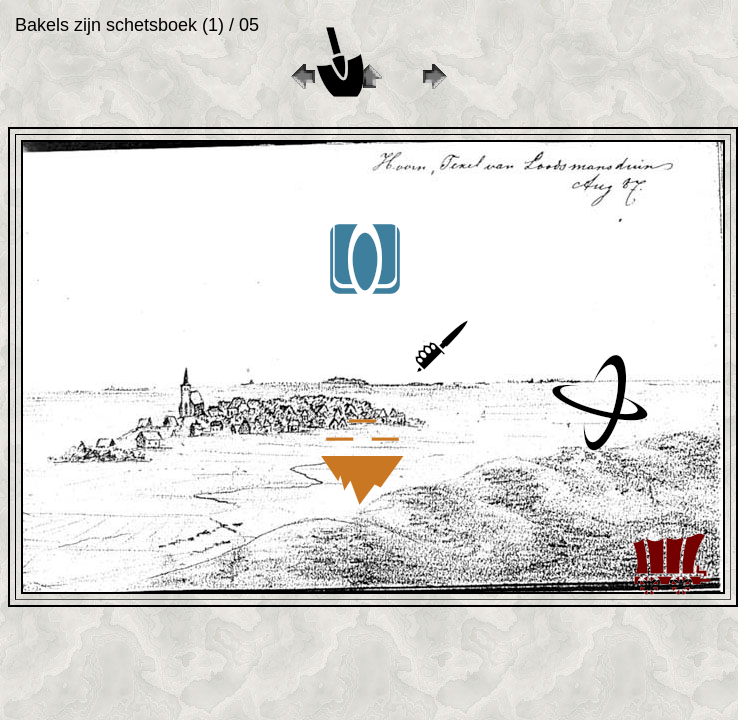 This screenshot has width=738, height=720. I want to click on select spade suit in a card game, so click(338, 62).